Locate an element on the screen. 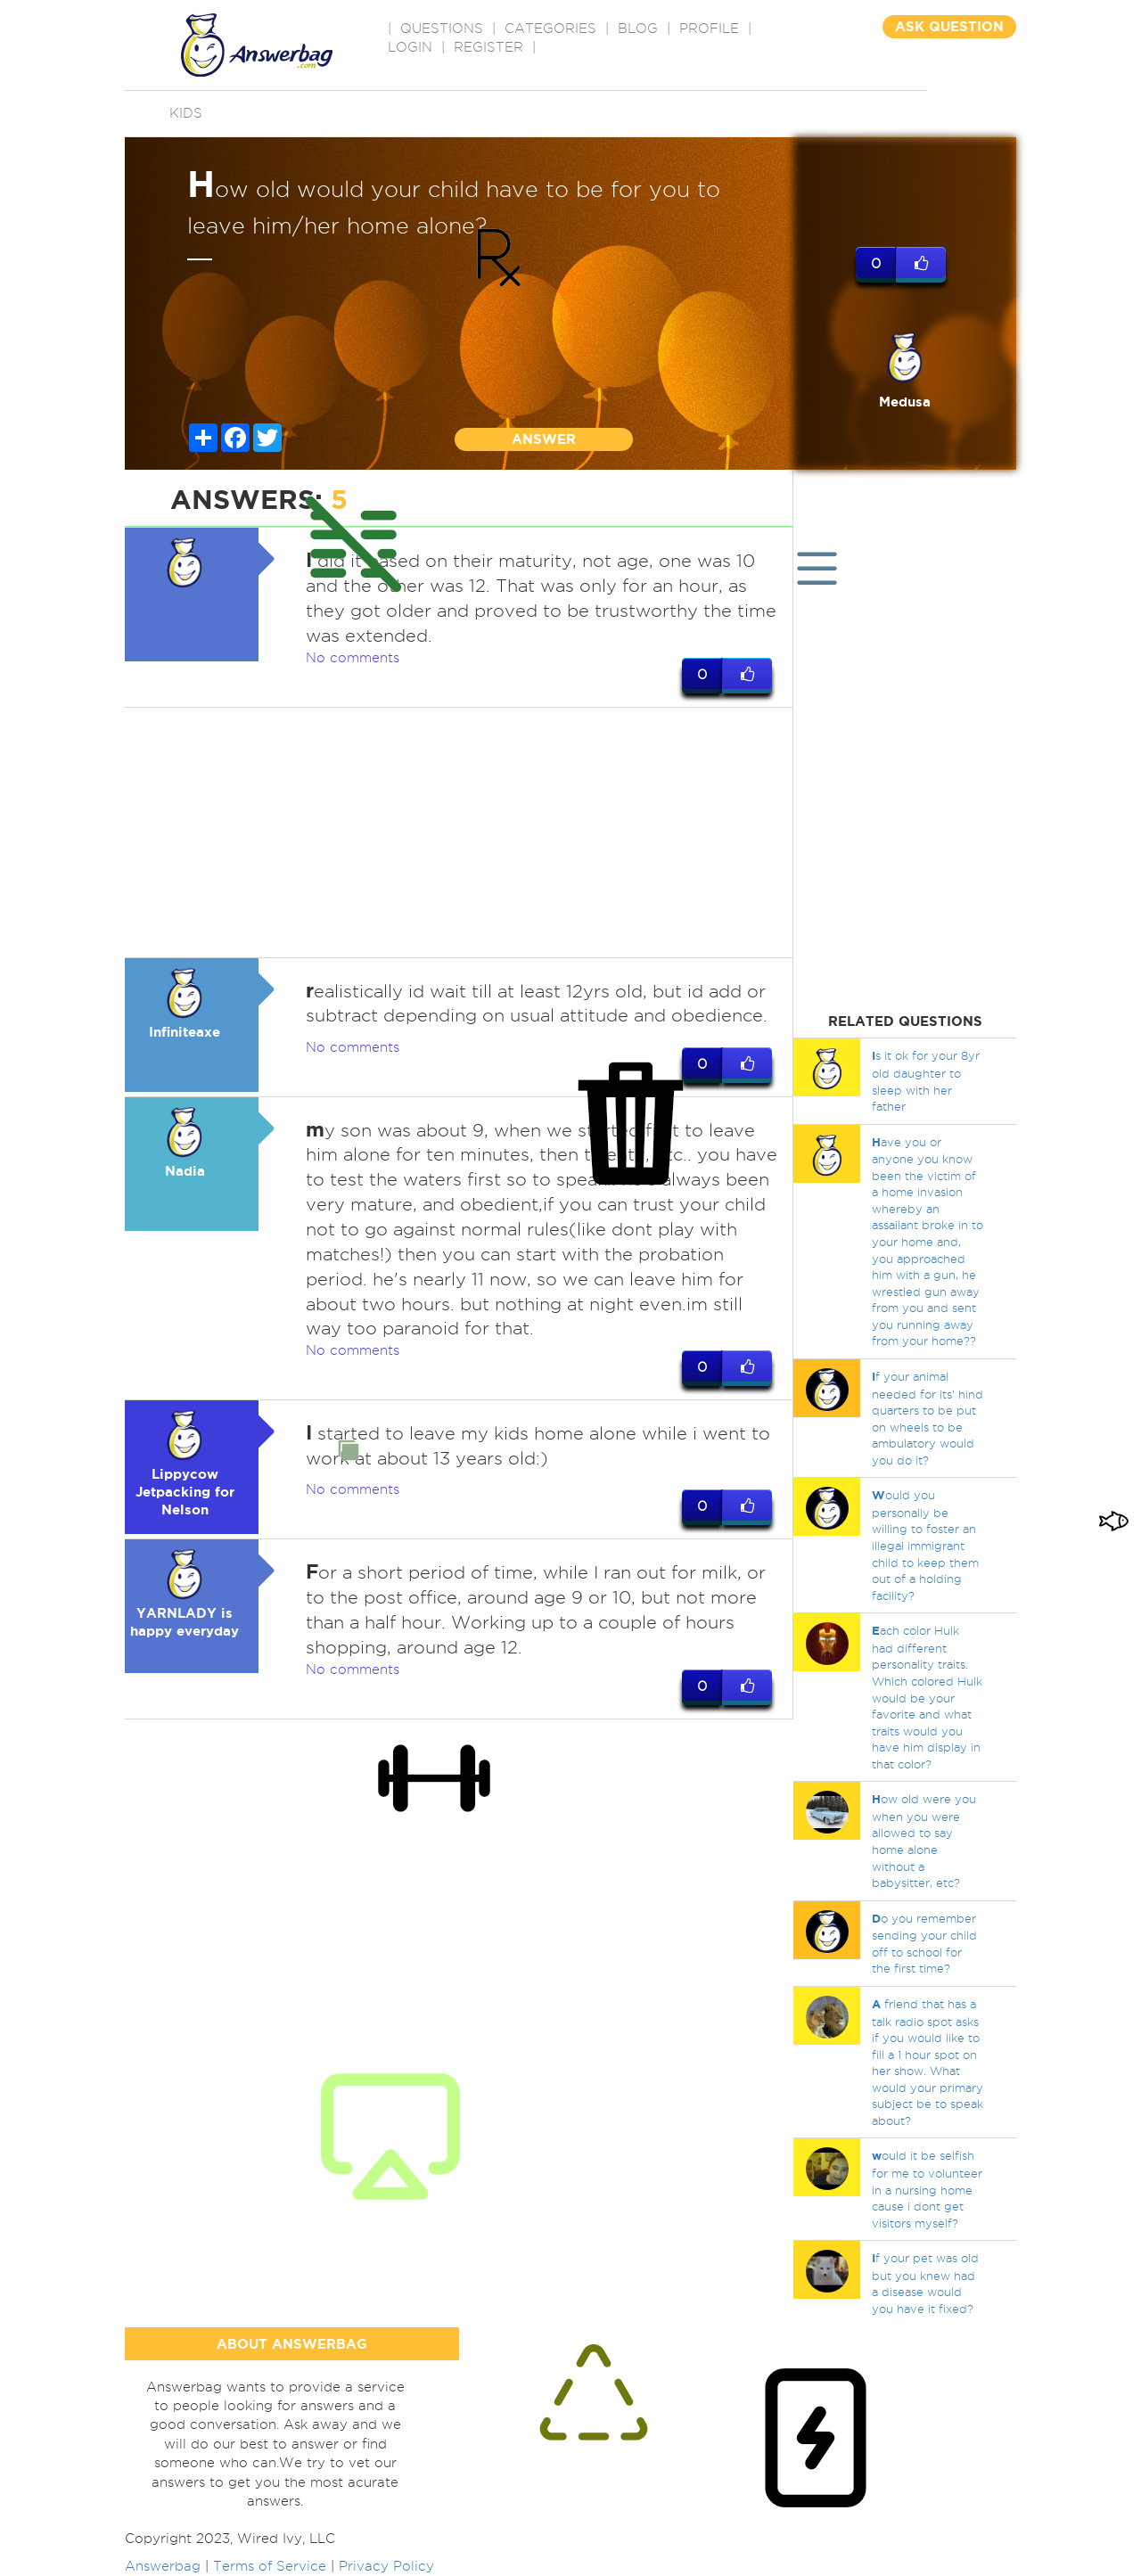 This screenshot has width=1141, height=2576. view prescription details is located at coordinates (497, 258).